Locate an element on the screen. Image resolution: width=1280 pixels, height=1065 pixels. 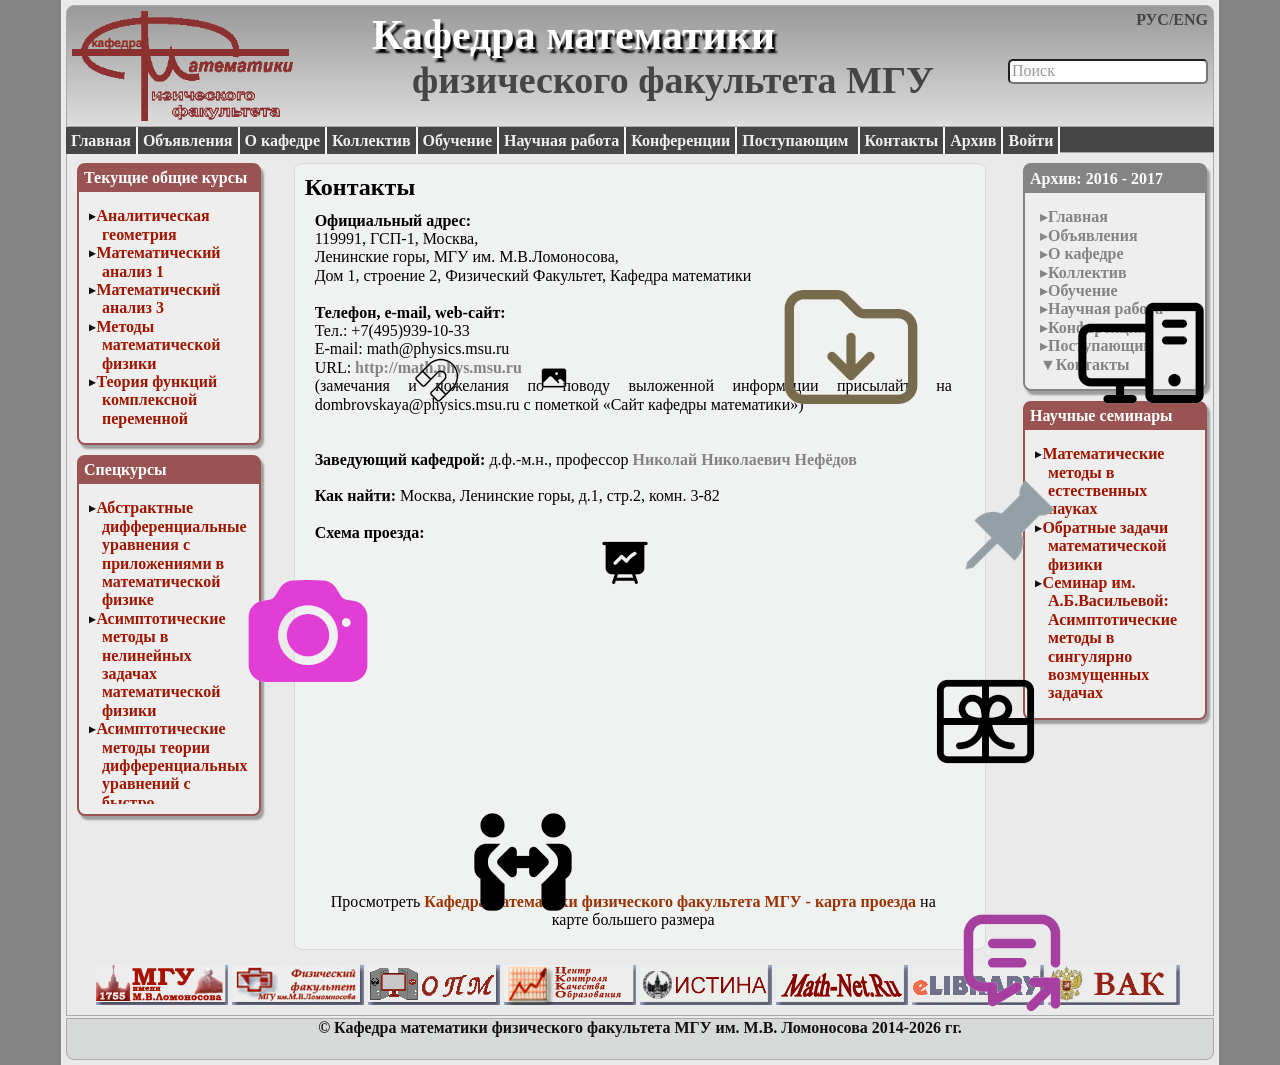
take a photo is located at coordinates (308, 631).